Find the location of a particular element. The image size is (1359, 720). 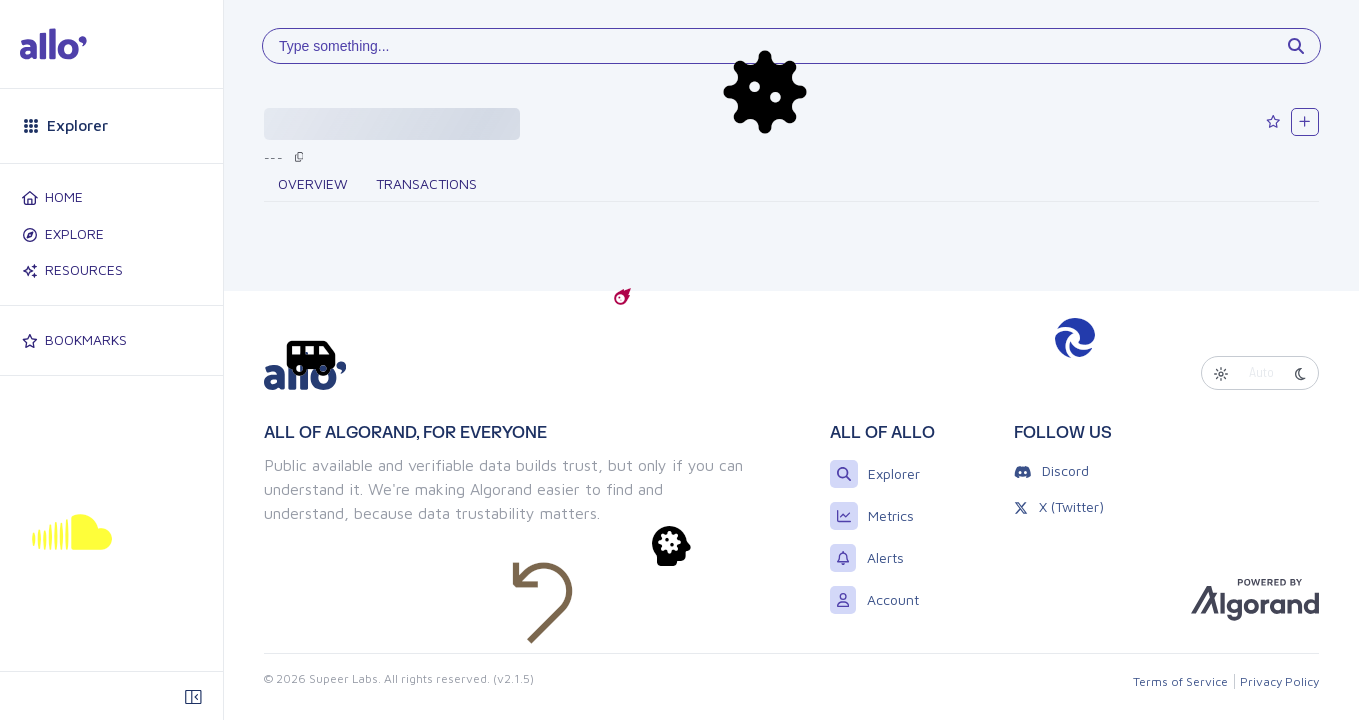

access shuttle or transportation services is located at coordinates (311, 357).